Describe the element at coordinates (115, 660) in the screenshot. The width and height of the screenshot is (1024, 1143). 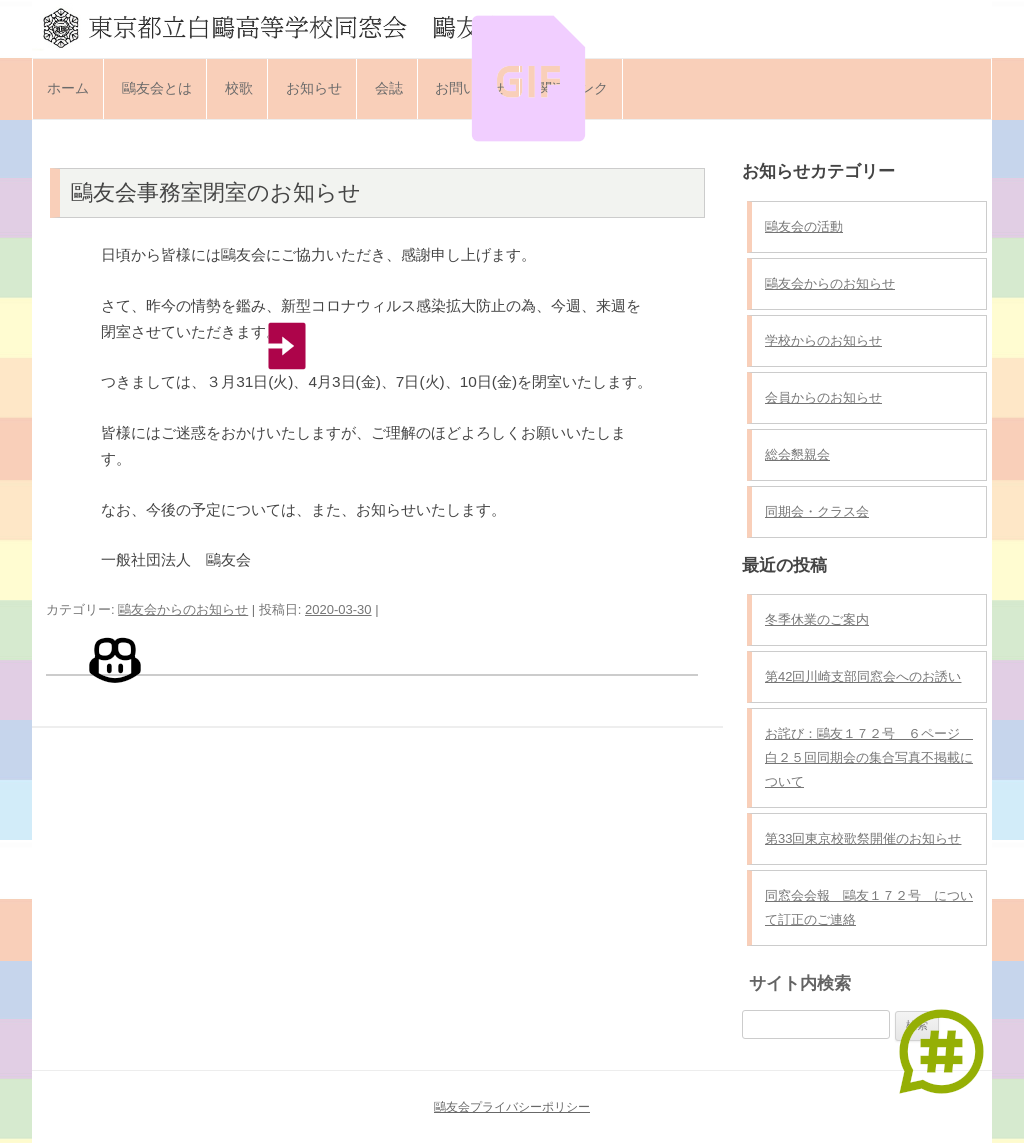
I see `open microsoft copilot` at that location.